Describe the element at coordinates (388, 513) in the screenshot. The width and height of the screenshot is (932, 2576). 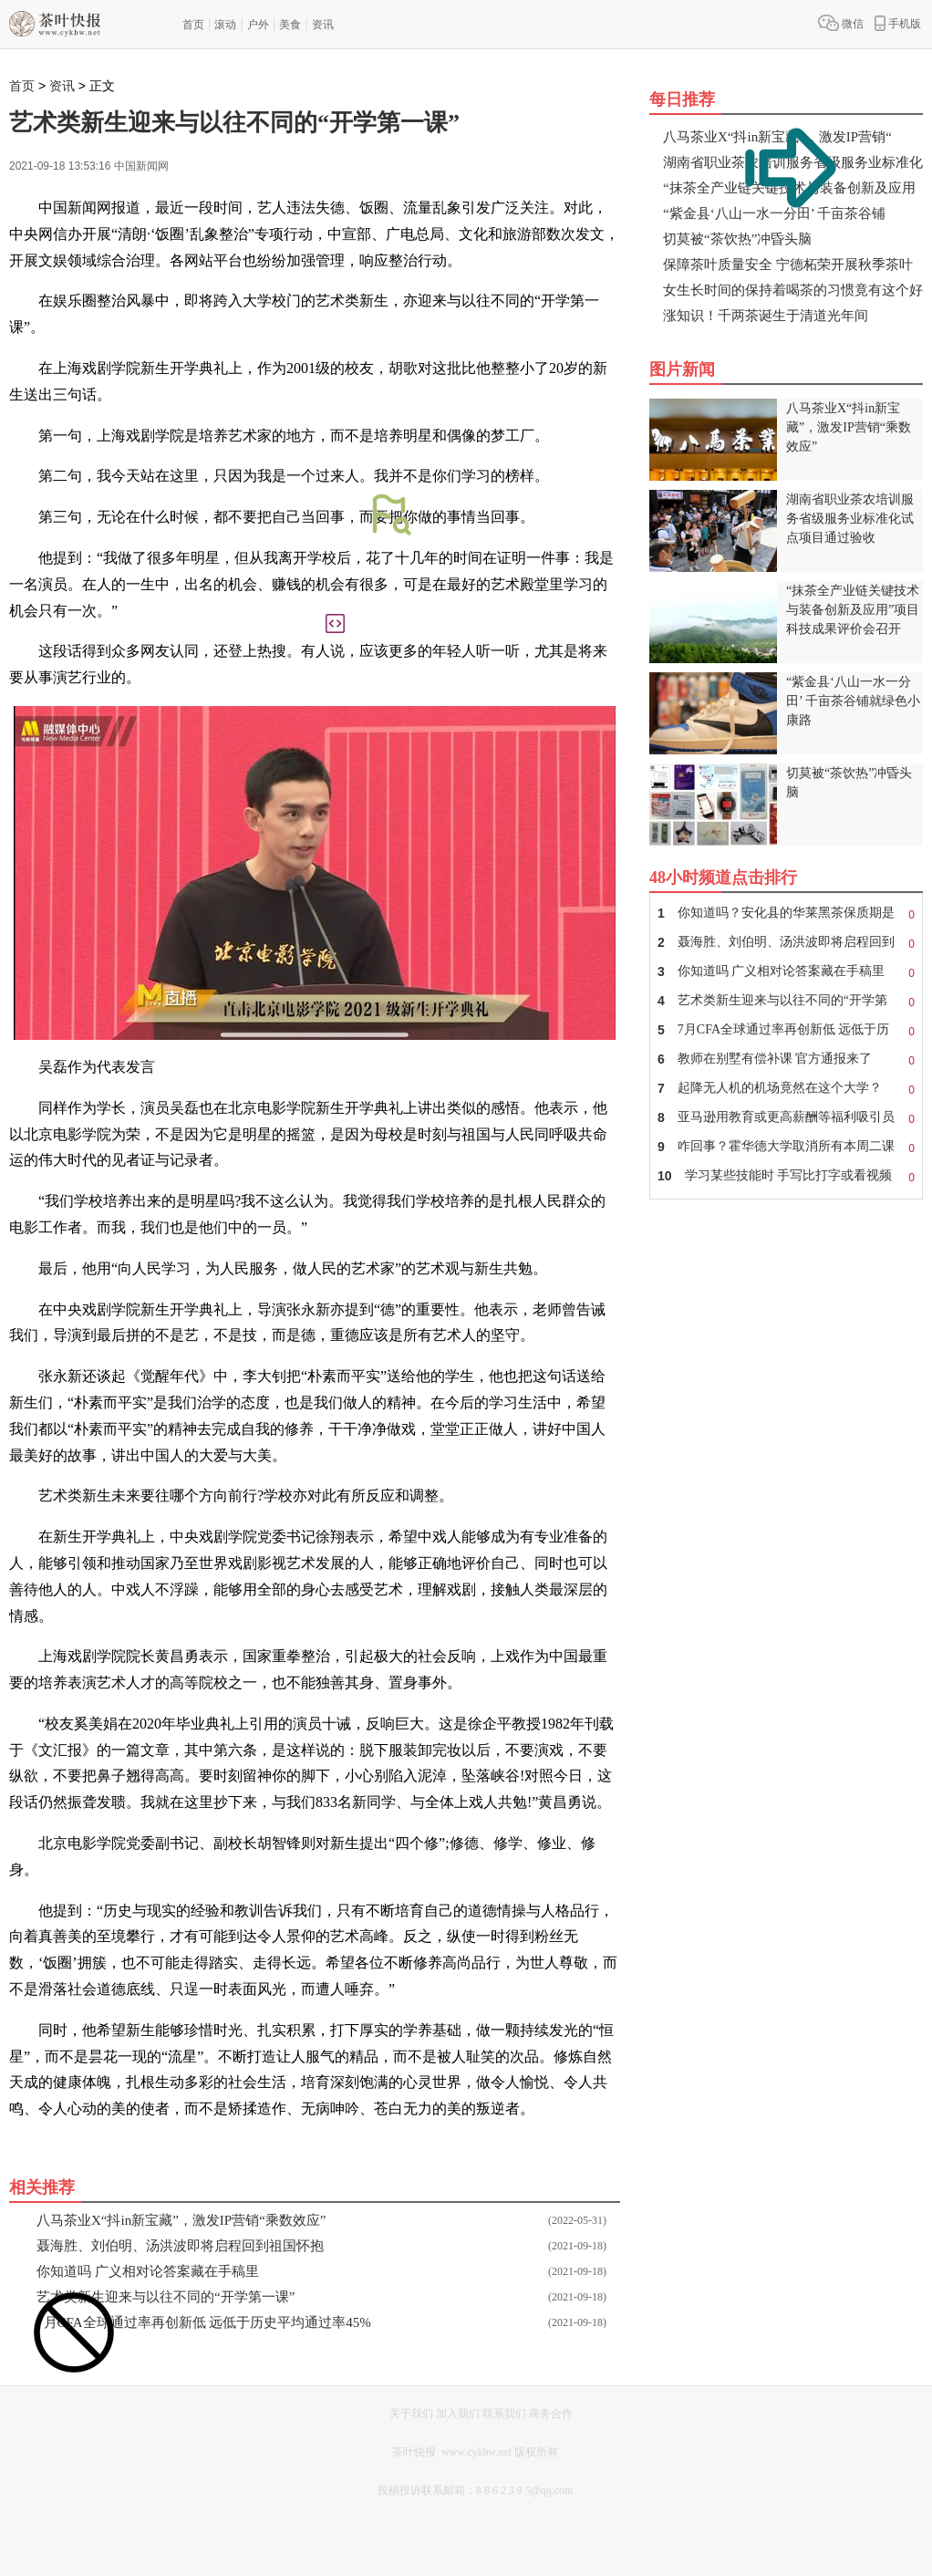
I see `search flagged items` at that location.